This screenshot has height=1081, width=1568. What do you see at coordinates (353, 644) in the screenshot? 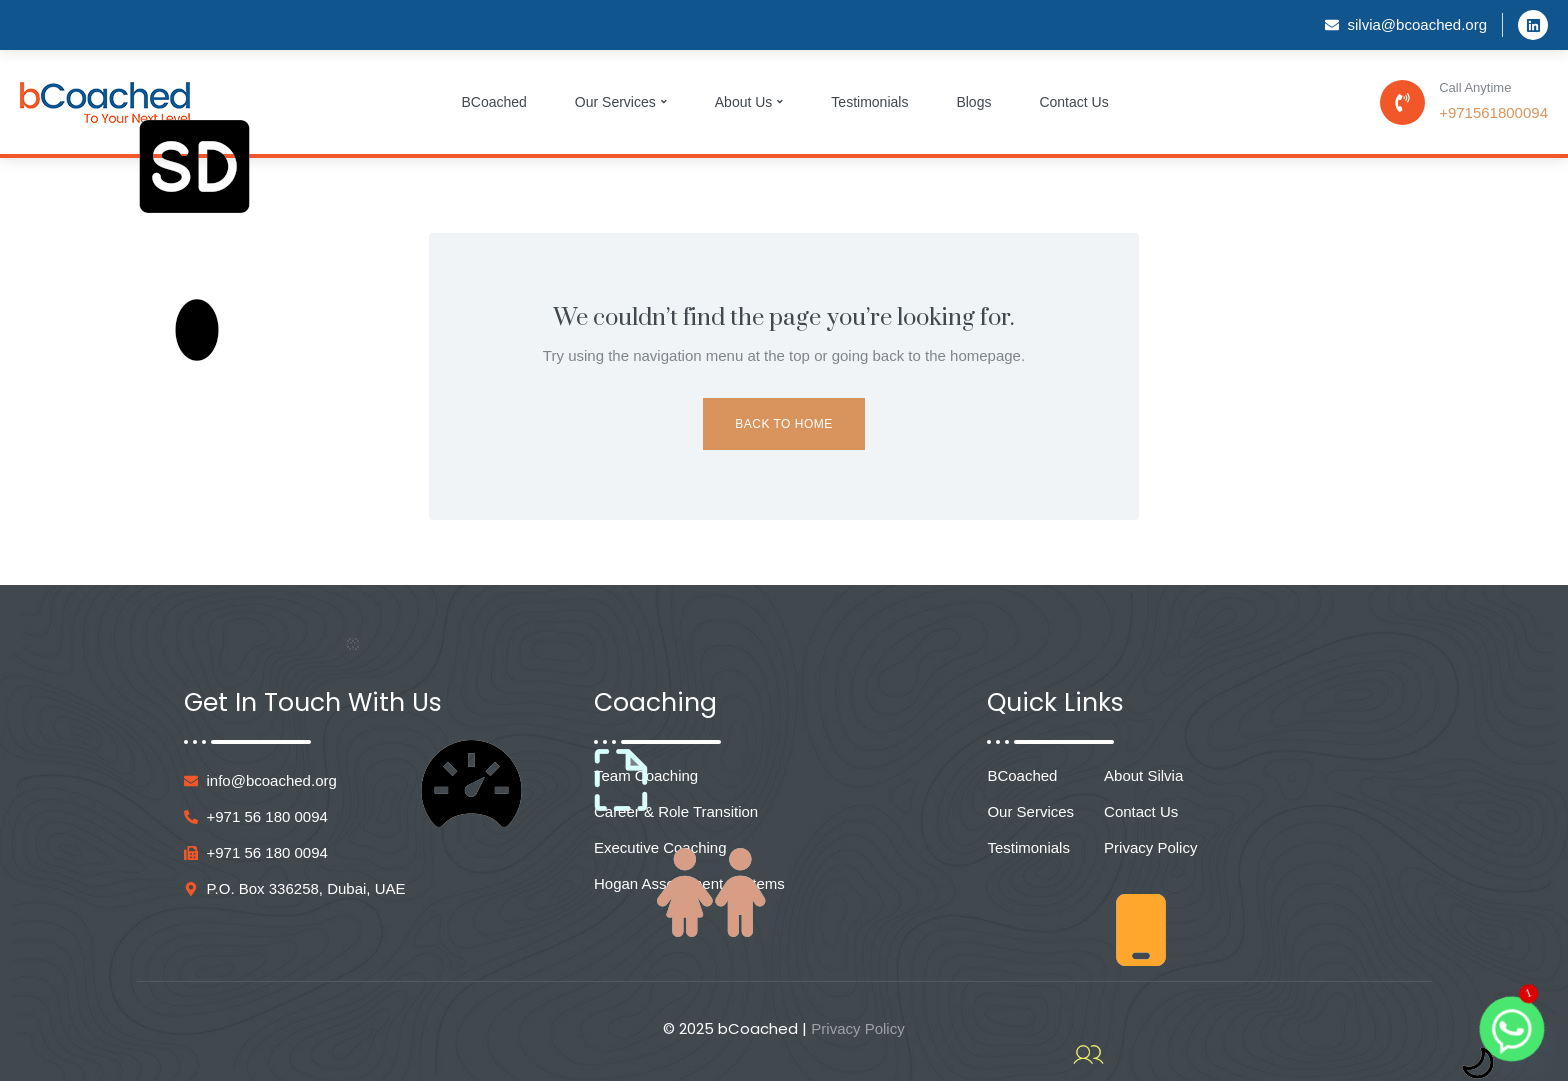
I see `view FAQ or help information` at bounding box center [353, 644].